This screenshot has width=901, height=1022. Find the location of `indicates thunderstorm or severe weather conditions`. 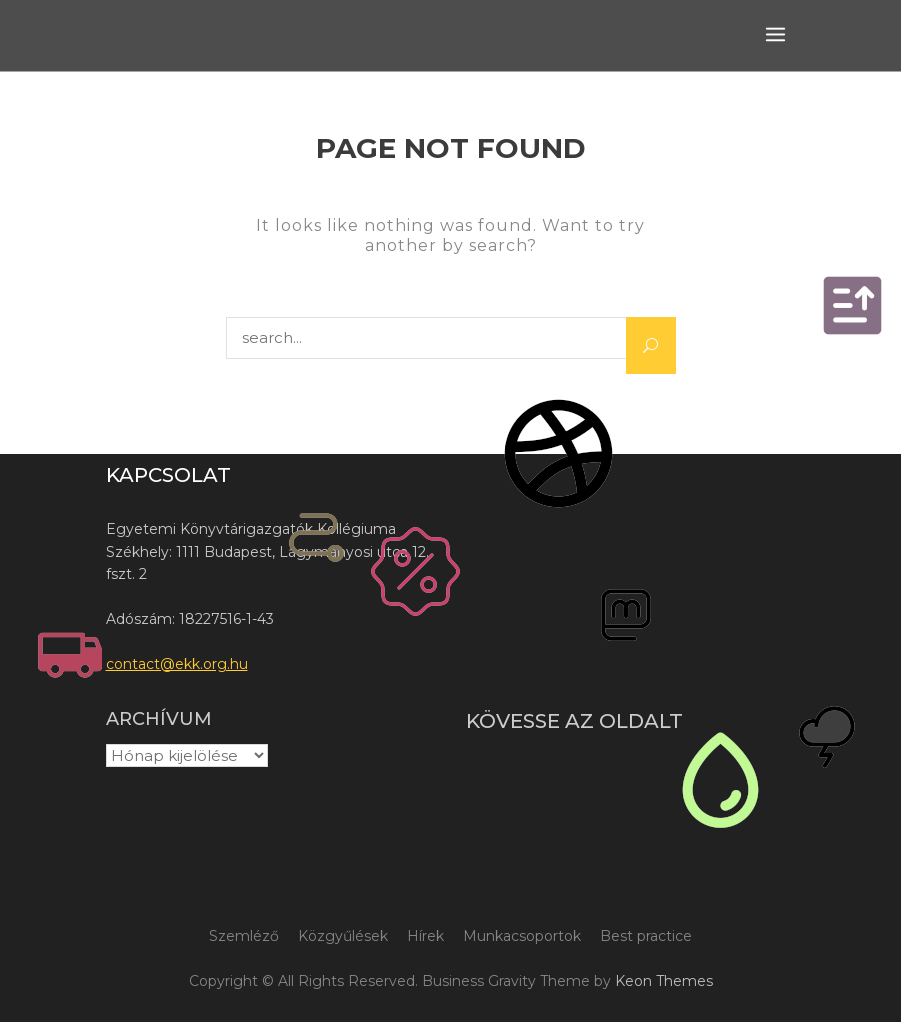

indicates thunderstorm or severe weather conditions is located at coordinates (827, 736).